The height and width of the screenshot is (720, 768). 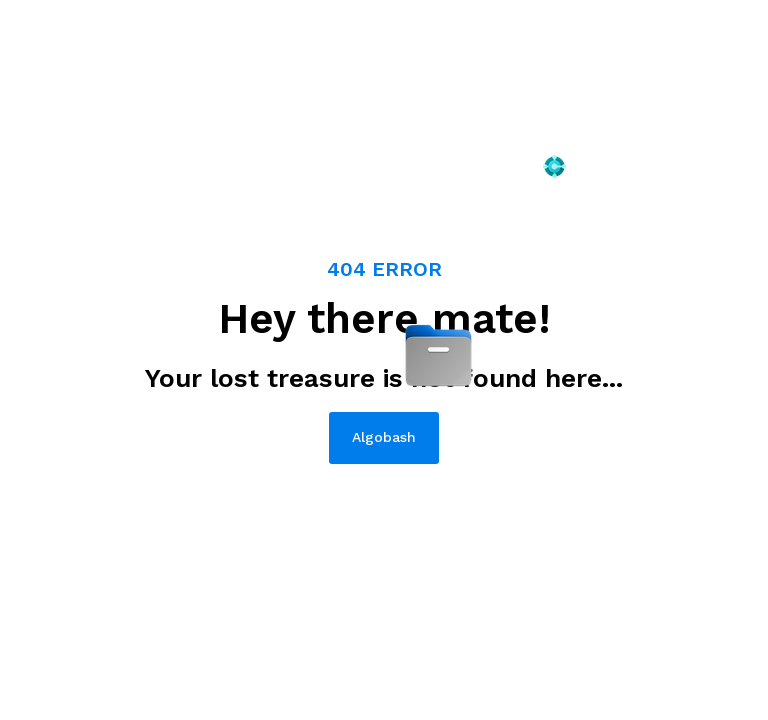 What do you see at coordinates (554, 166) in the screenshot?
I see `open central app for managing connected devices` at bounding box center [554, 166].